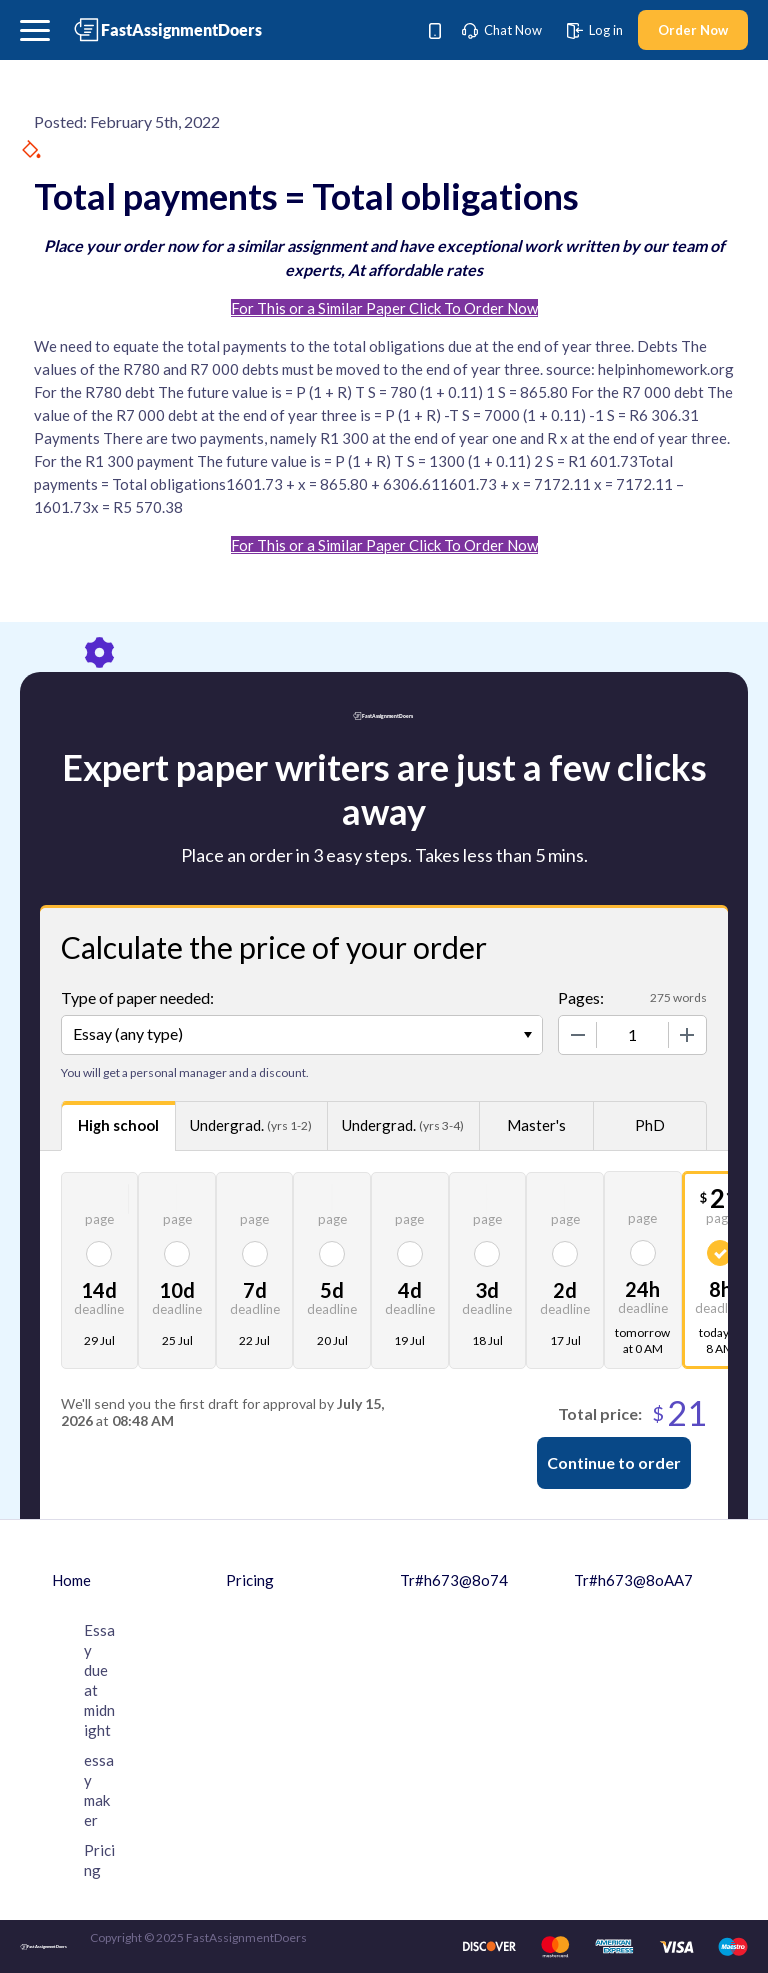 This screenshot has width=768, height=1973. Describe the element at coordinates (31, 149) in the screenshot. I see `access color fill or paint tool` at that location.